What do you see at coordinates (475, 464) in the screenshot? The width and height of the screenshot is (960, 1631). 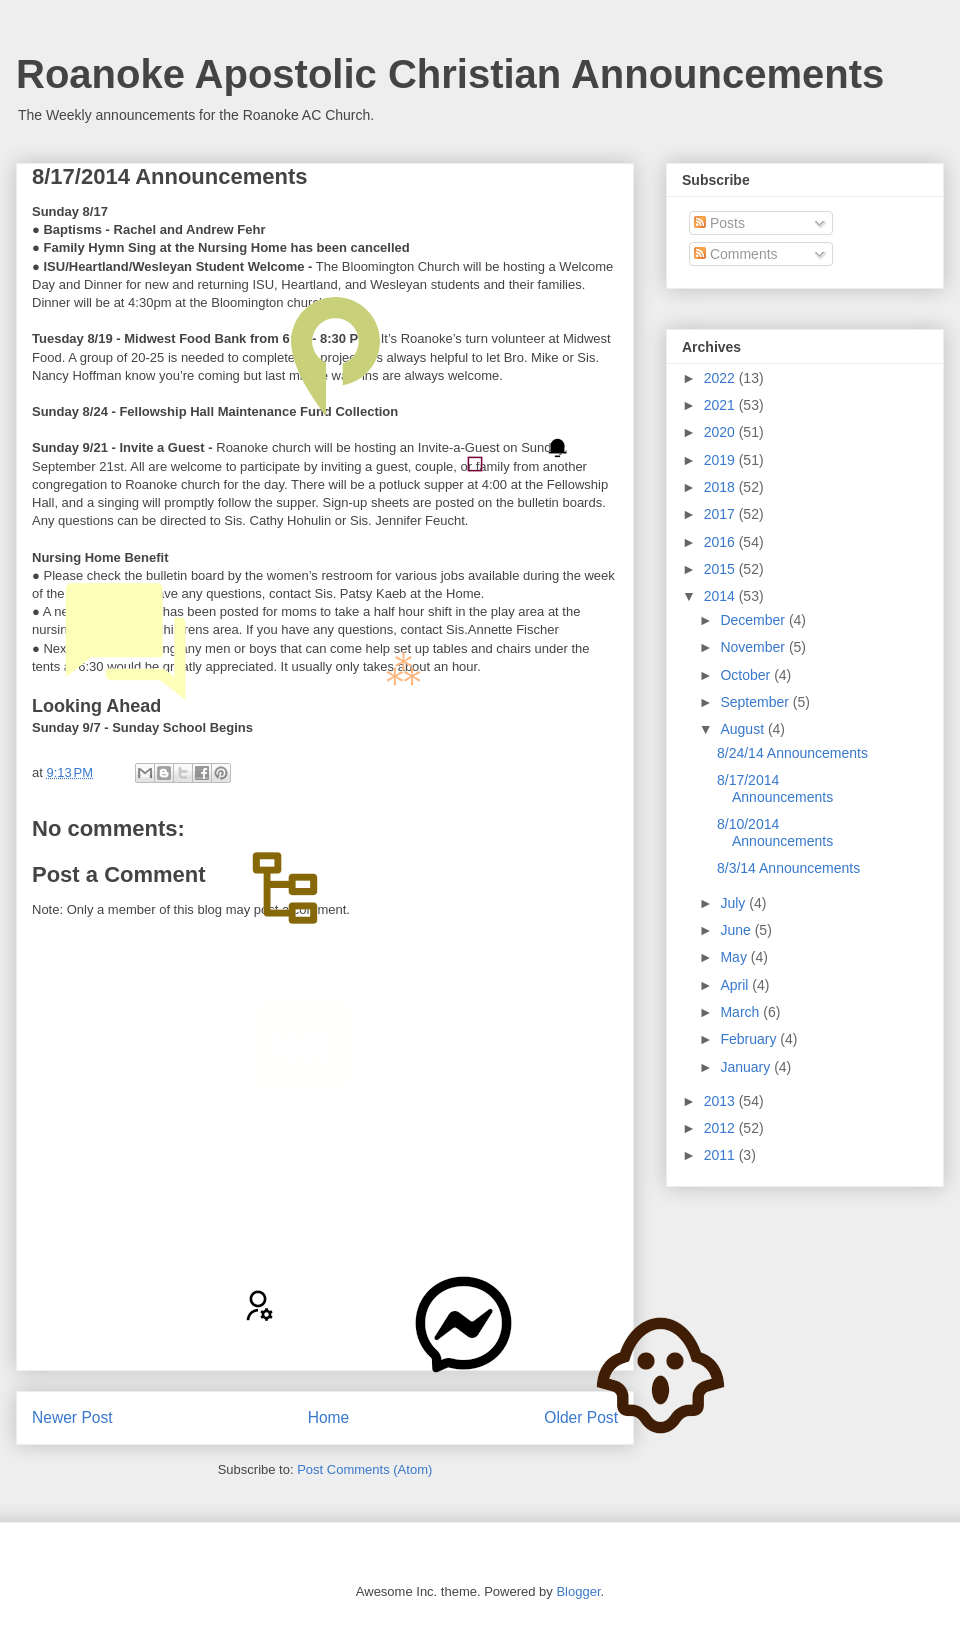 I see `an unchecked checkbox awaiting selection` at bounding box center [475, 464].